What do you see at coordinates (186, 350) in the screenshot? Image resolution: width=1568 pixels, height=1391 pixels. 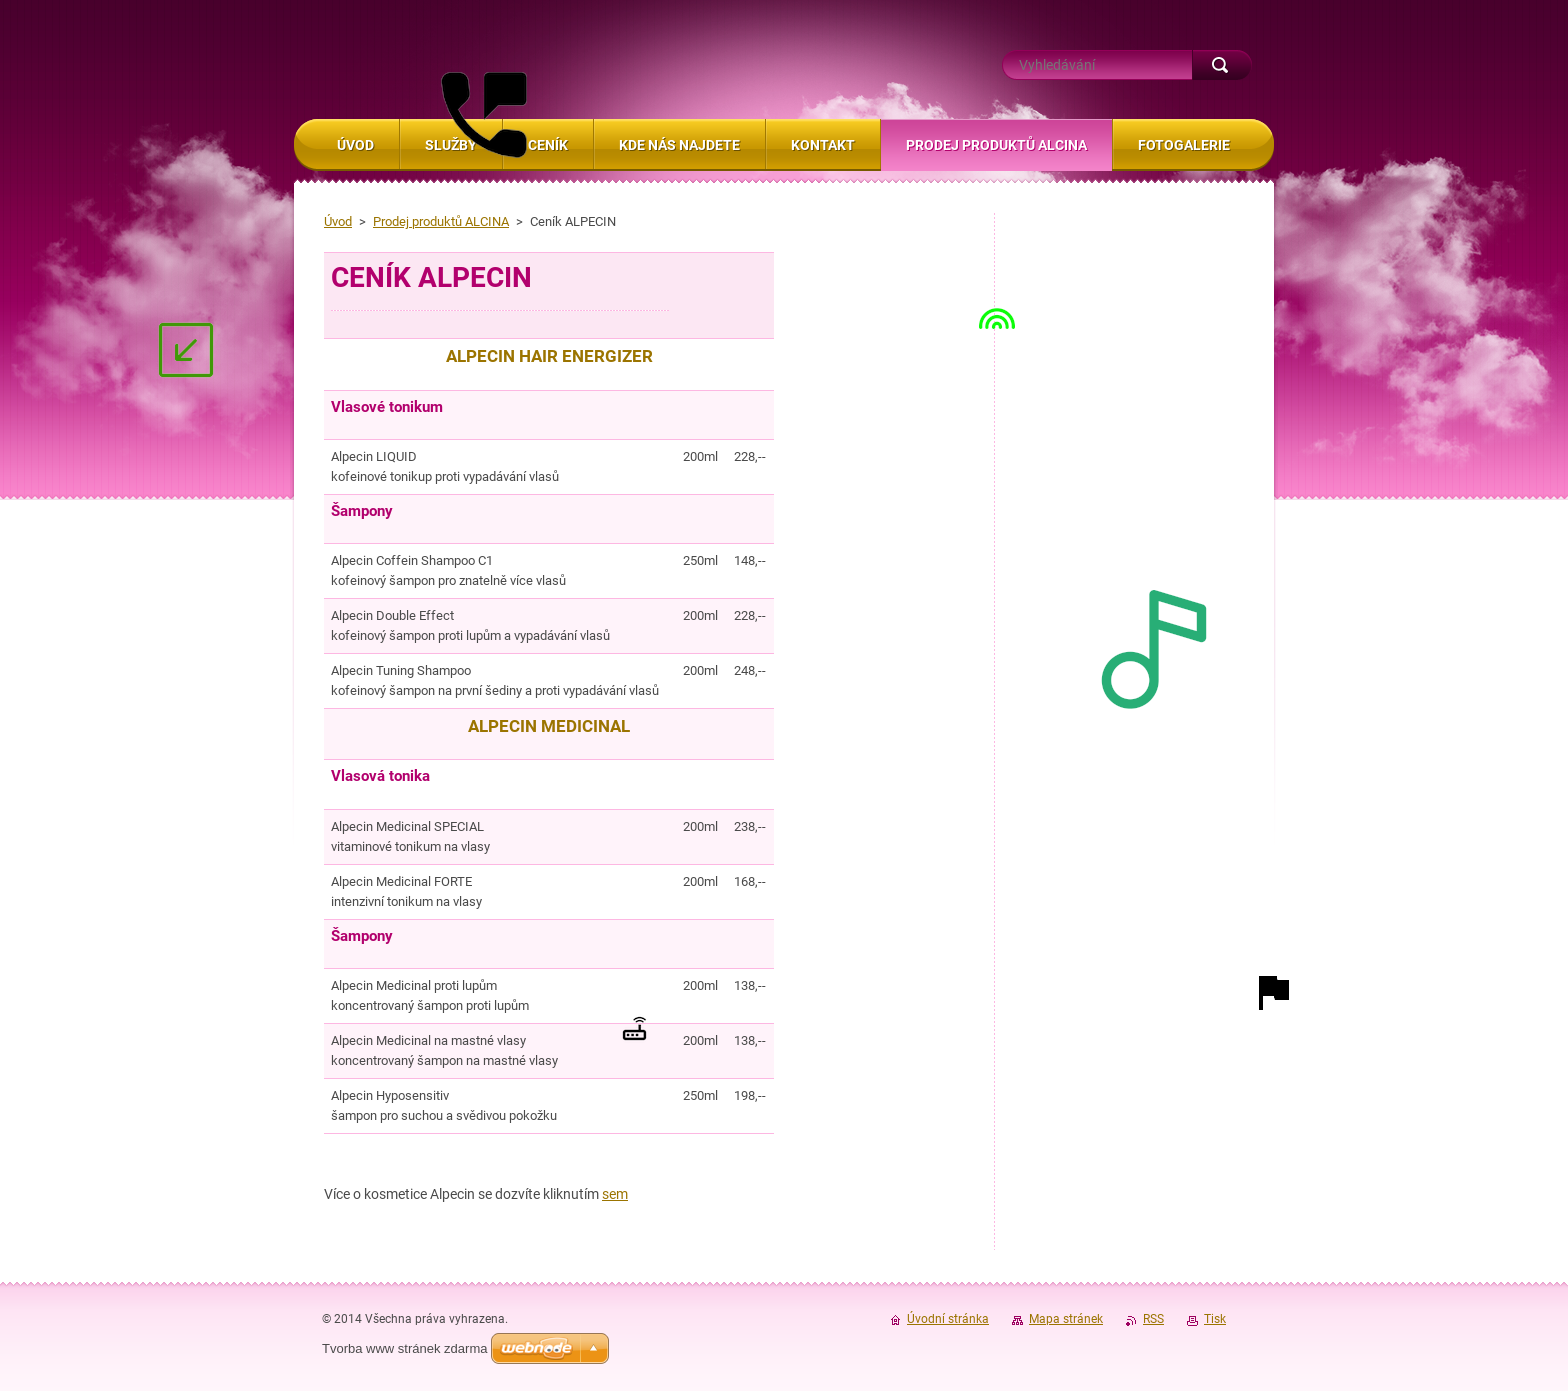 I see `move content to bottom-left corner` at bounding box center [186, 350].